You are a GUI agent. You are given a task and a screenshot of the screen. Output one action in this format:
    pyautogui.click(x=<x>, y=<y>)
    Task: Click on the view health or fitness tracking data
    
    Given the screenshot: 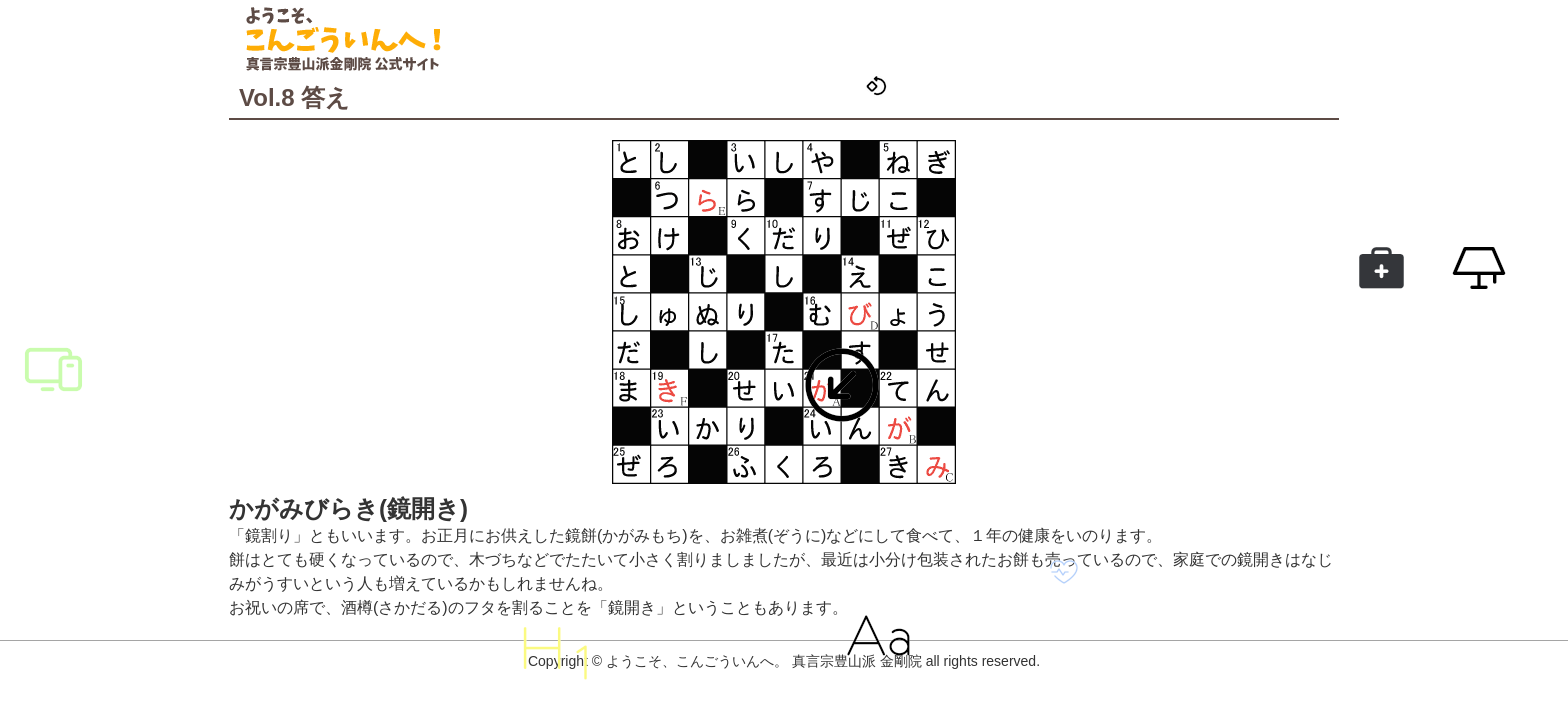 What is the action you would take?
    pyautogui.click(x=1064, y=571)
    